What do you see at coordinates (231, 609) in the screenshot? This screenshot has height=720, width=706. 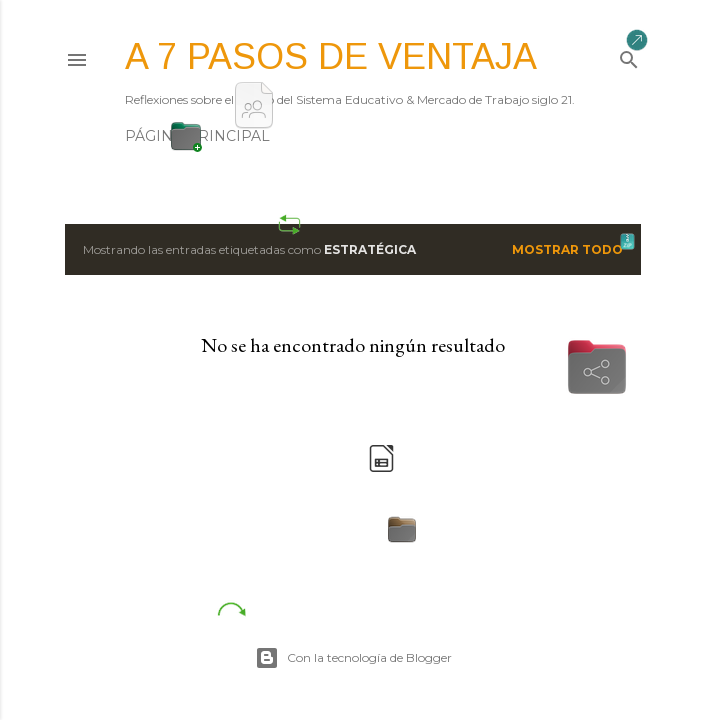 I see `redo the last undone action` at bounding box center [231, 609].